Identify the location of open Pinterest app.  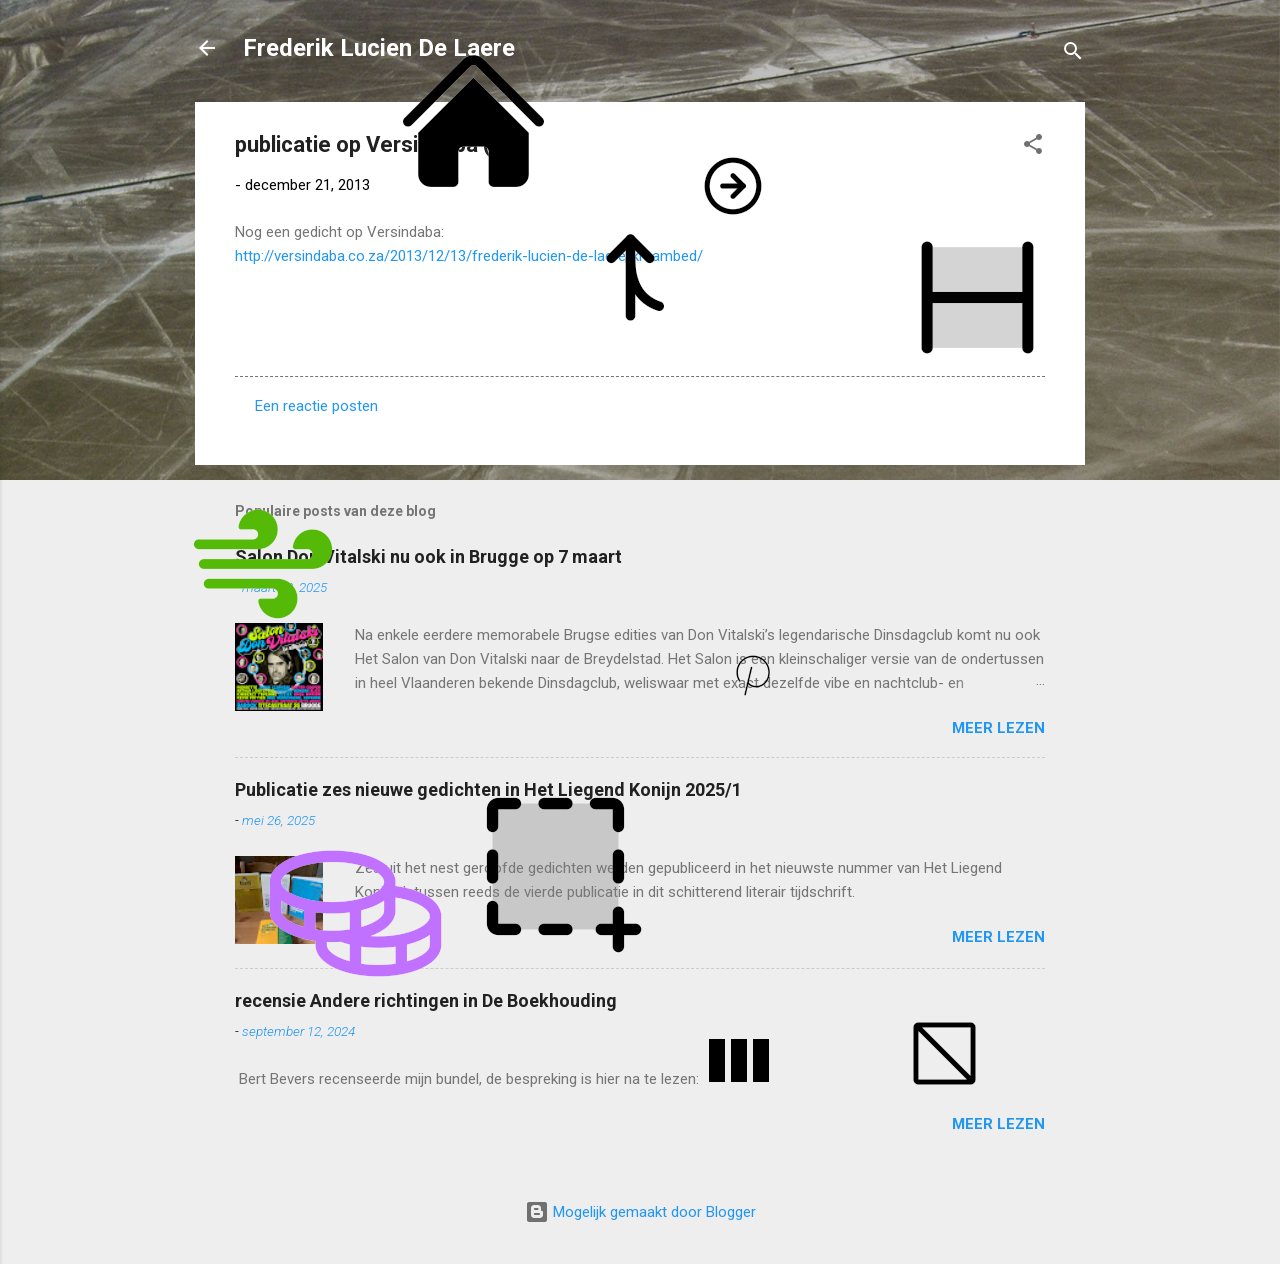
(751, 675).